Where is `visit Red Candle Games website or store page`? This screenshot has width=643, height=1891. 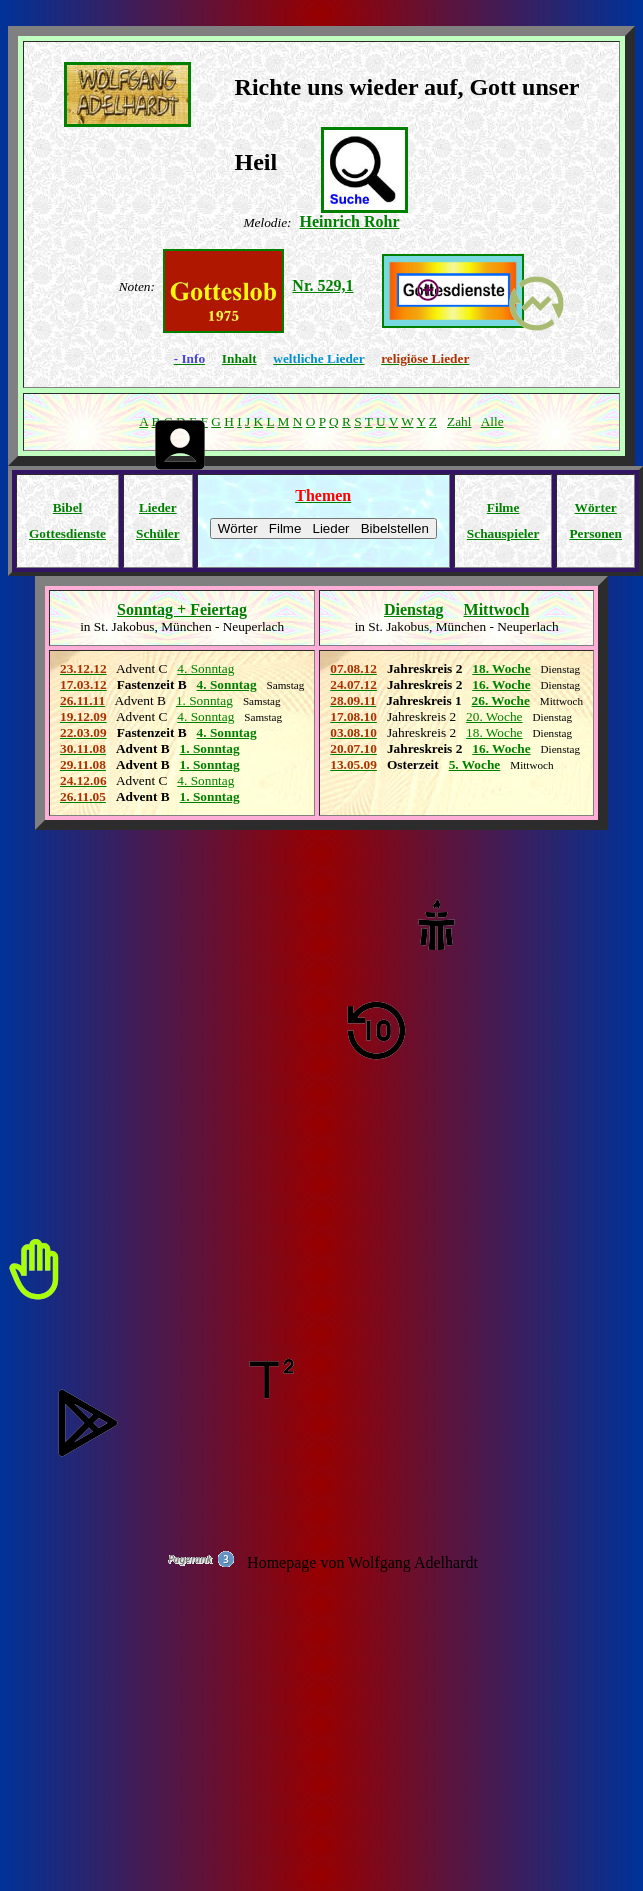 visit Red Candle Games website or store page is located at coordinates (436, 924).